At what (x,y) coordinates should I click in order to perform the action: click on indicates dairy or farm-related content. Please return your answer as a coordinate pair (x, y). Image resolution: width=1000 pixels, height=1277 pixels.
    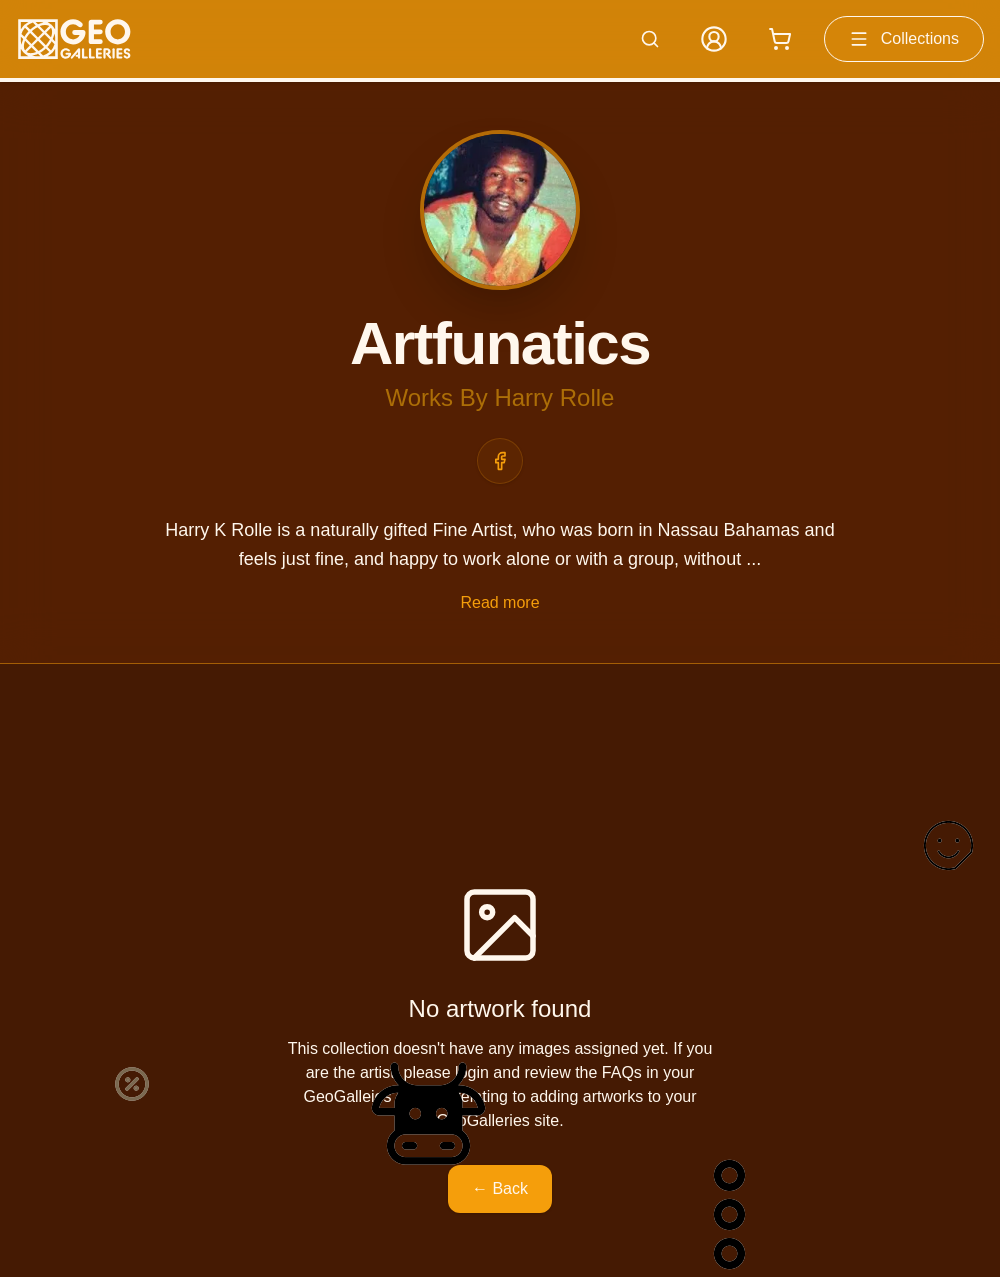
    Looking at the image, I should click on (428, 1115).